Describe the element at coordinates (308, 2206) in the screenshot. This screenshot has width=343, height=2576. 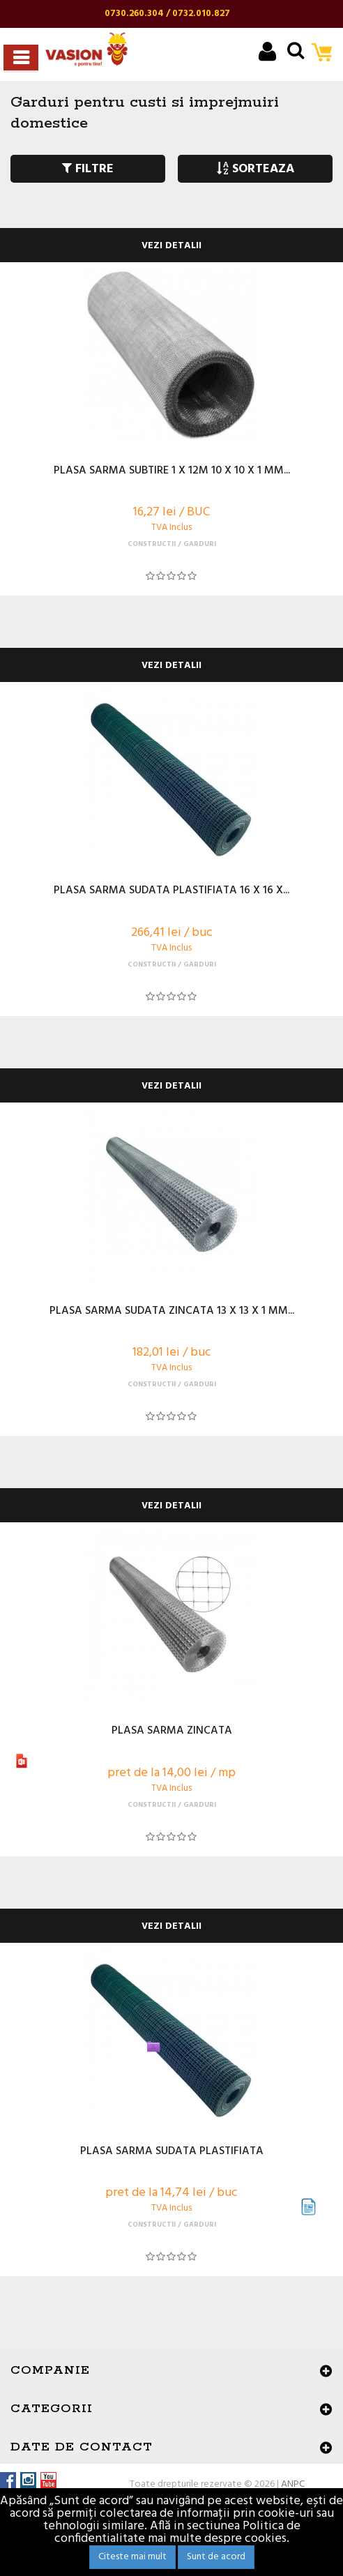
I see `libreoffice writer document template file` at that location.